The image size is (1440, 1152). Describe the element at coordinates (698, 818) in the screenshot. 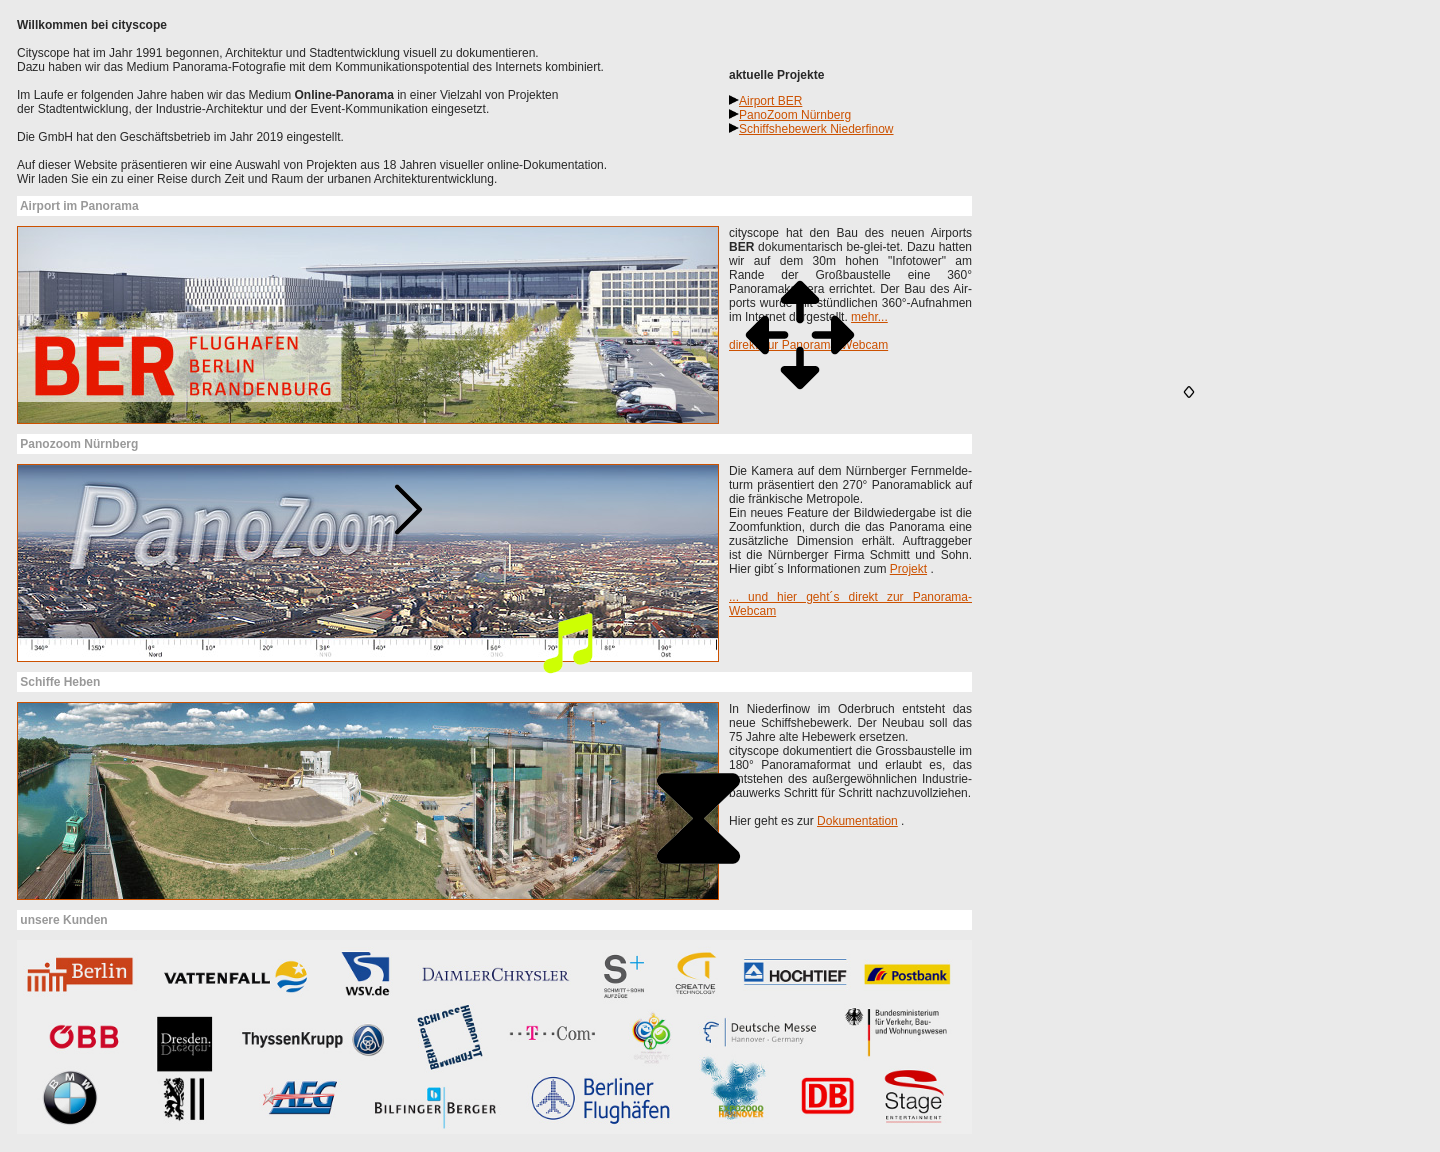

I see `indicates loading or processing in progress` at that location.